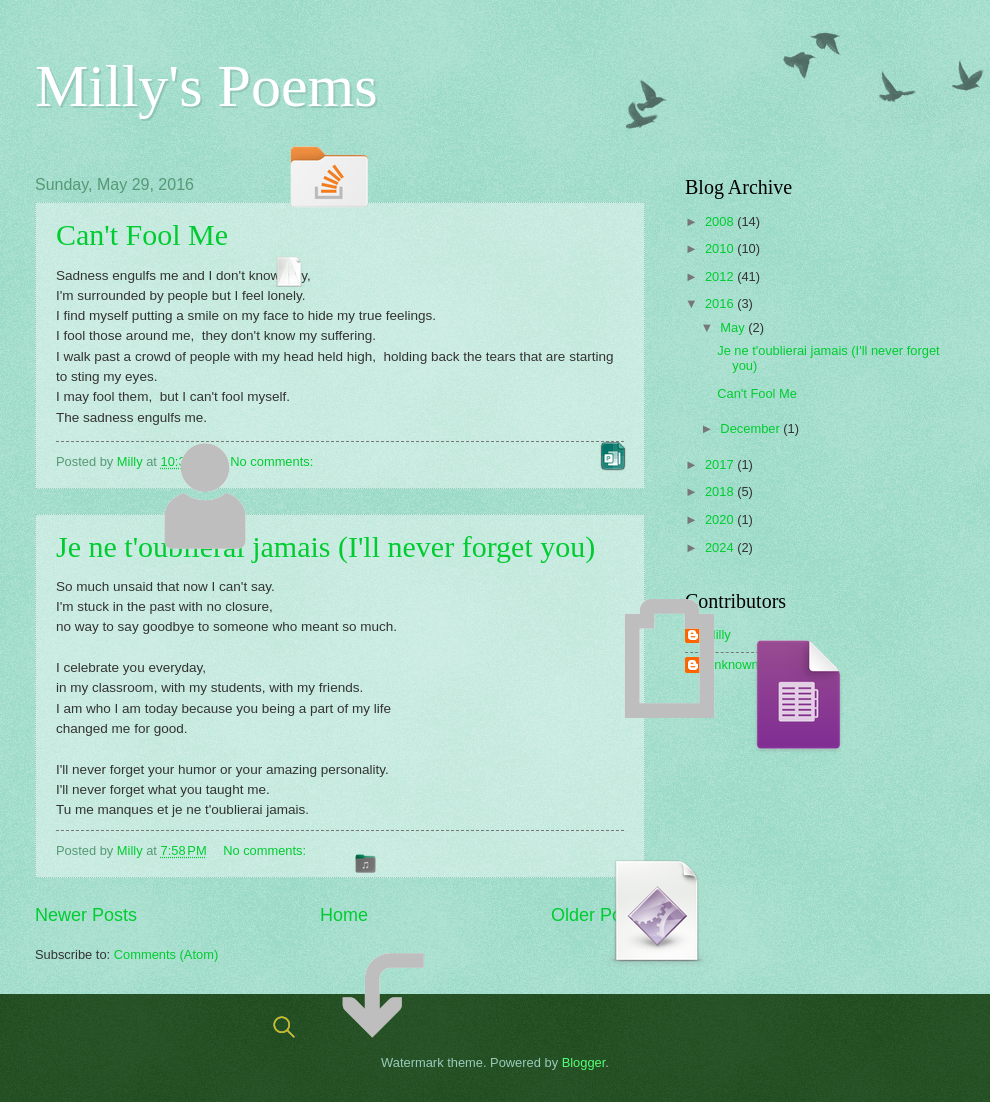  What do you see at coordinates (289, 271) in the screenshot?
I see `a text file template or document skeleton` at bounding box center [289, 271].